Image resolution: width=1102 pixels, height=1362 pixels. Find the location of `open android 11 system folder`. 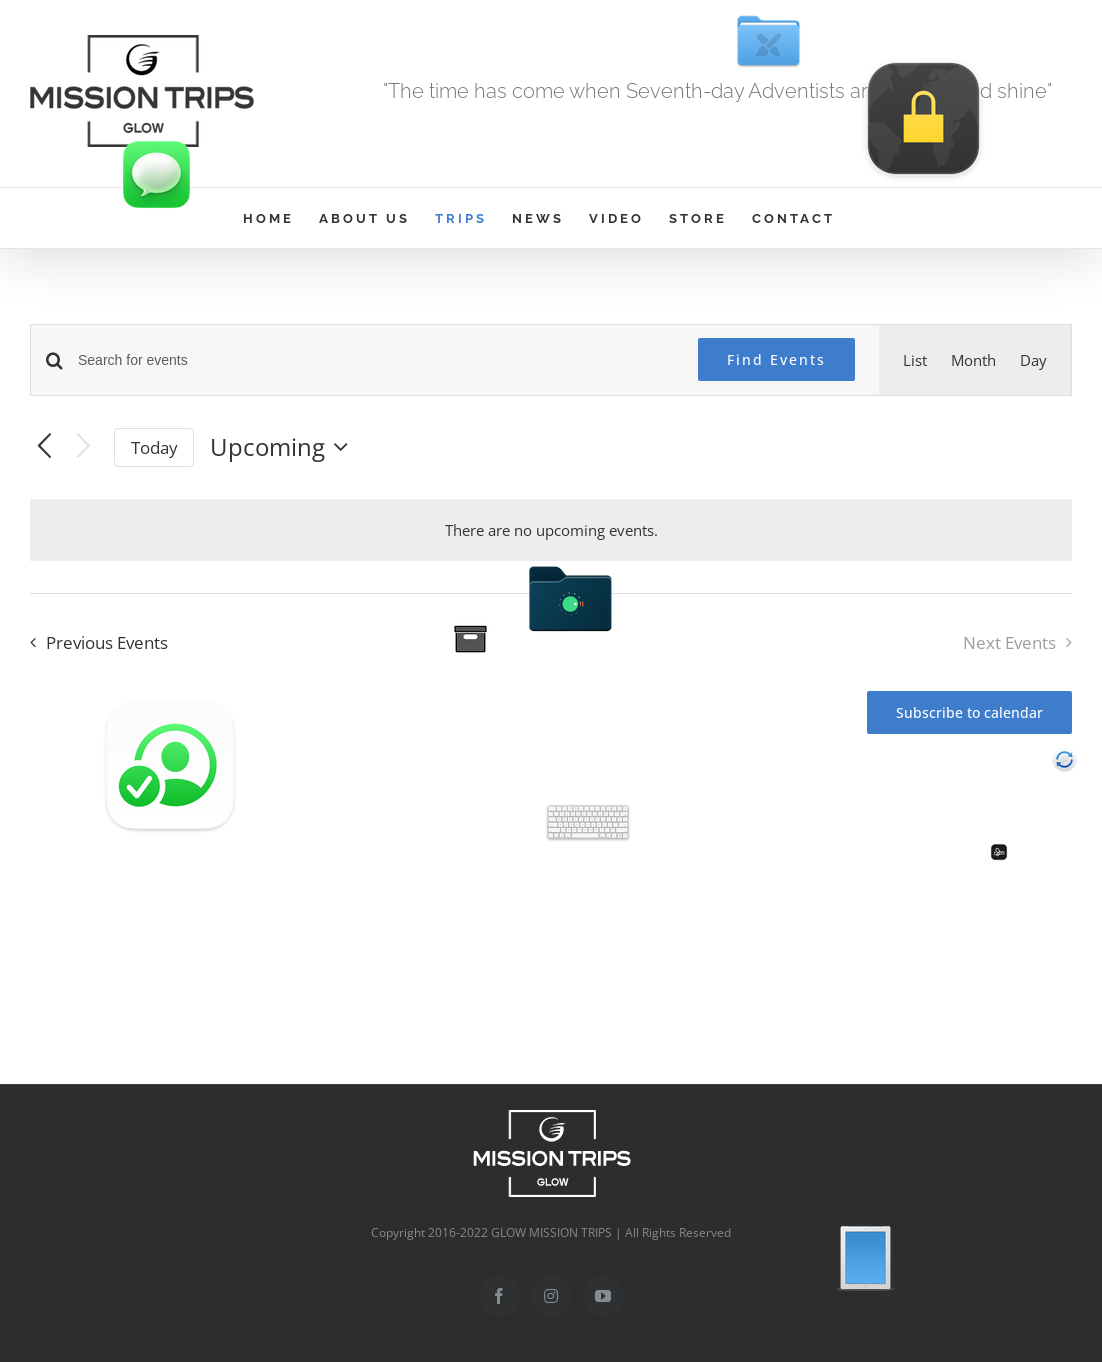

open android 11 system folder is located at coordinates (570, 601).